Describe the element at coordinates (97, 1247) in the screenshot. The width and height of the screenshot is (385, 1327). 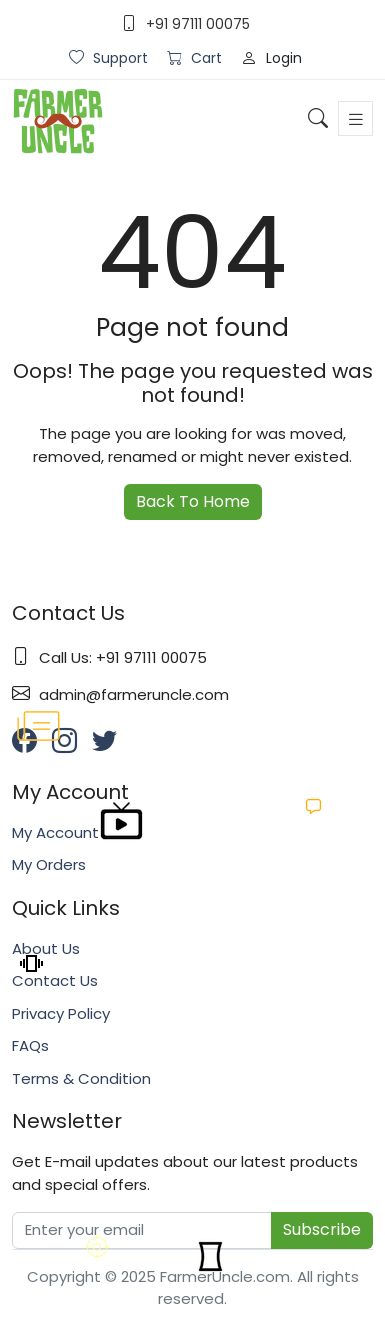
I see `center or focus on current location` at that location.